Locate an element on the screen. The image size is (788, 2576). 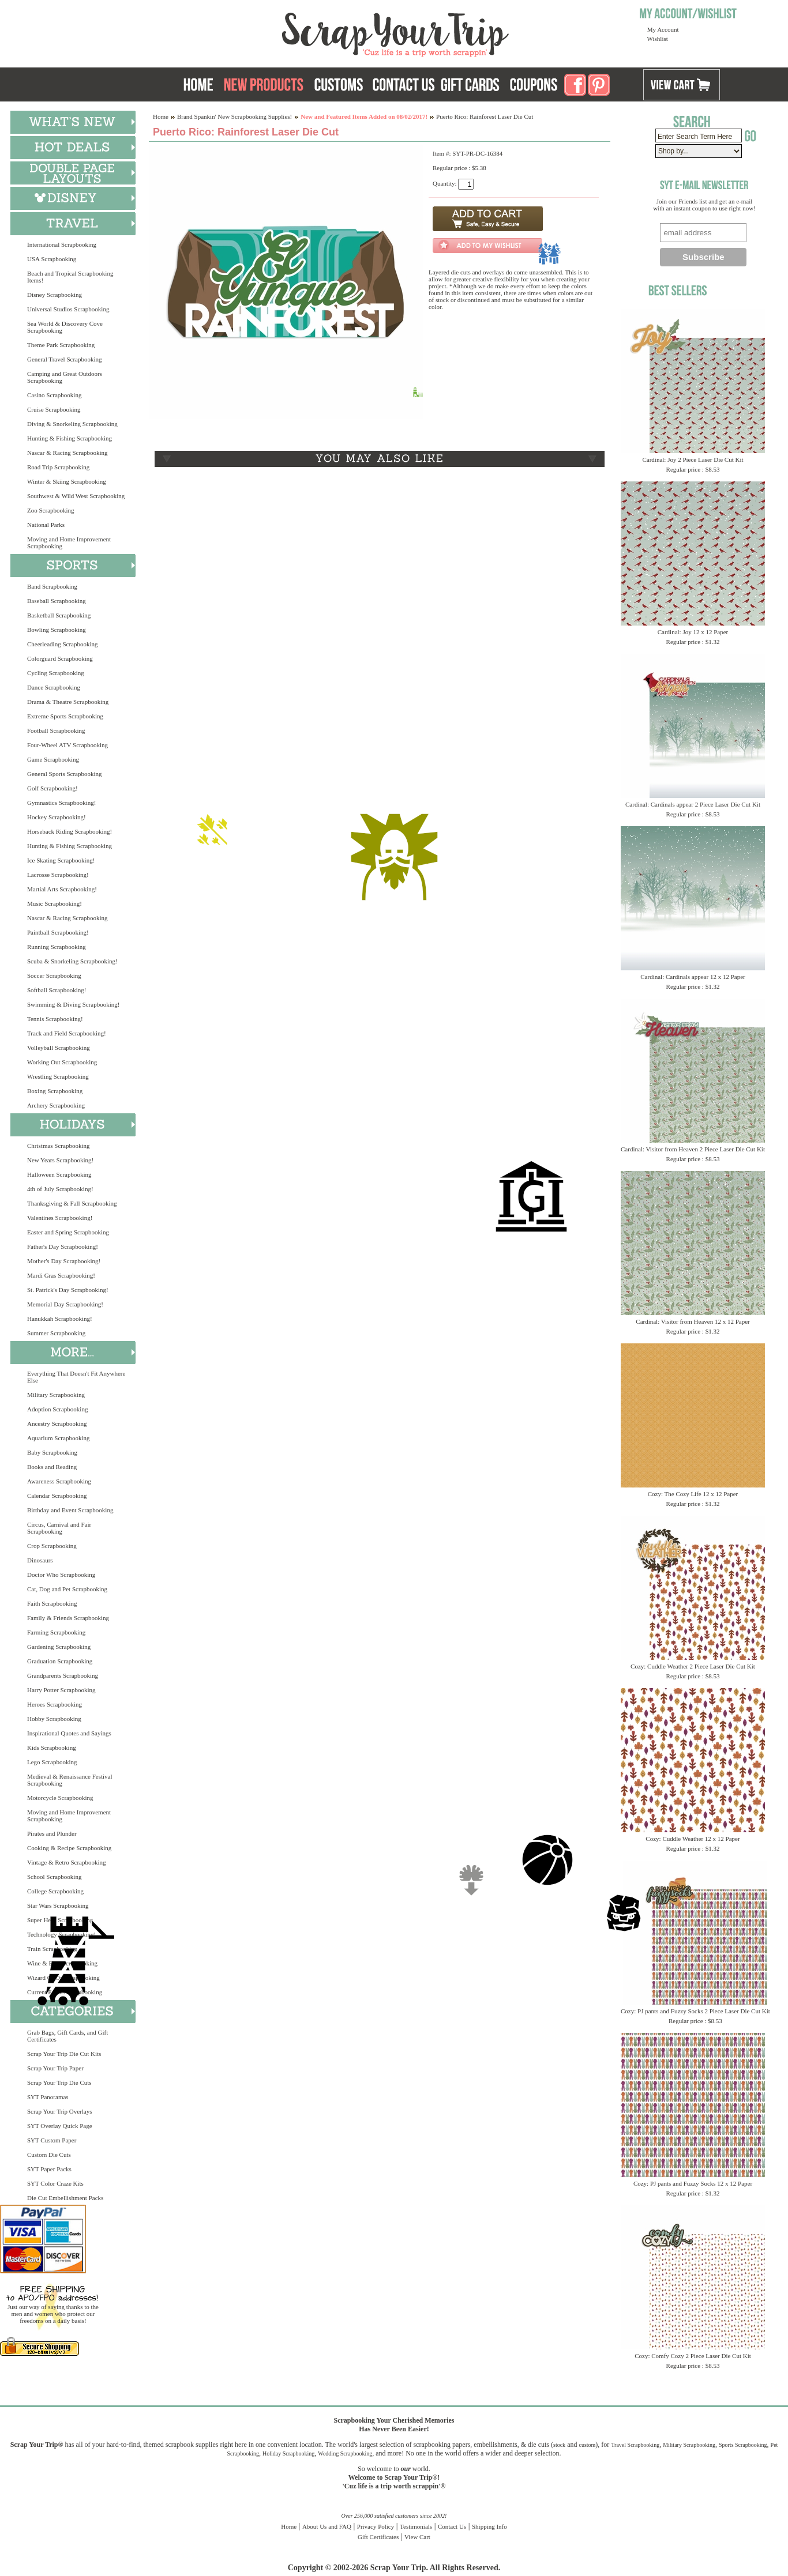
access beach or summer-themed games is located at coordinates (547, 1860).